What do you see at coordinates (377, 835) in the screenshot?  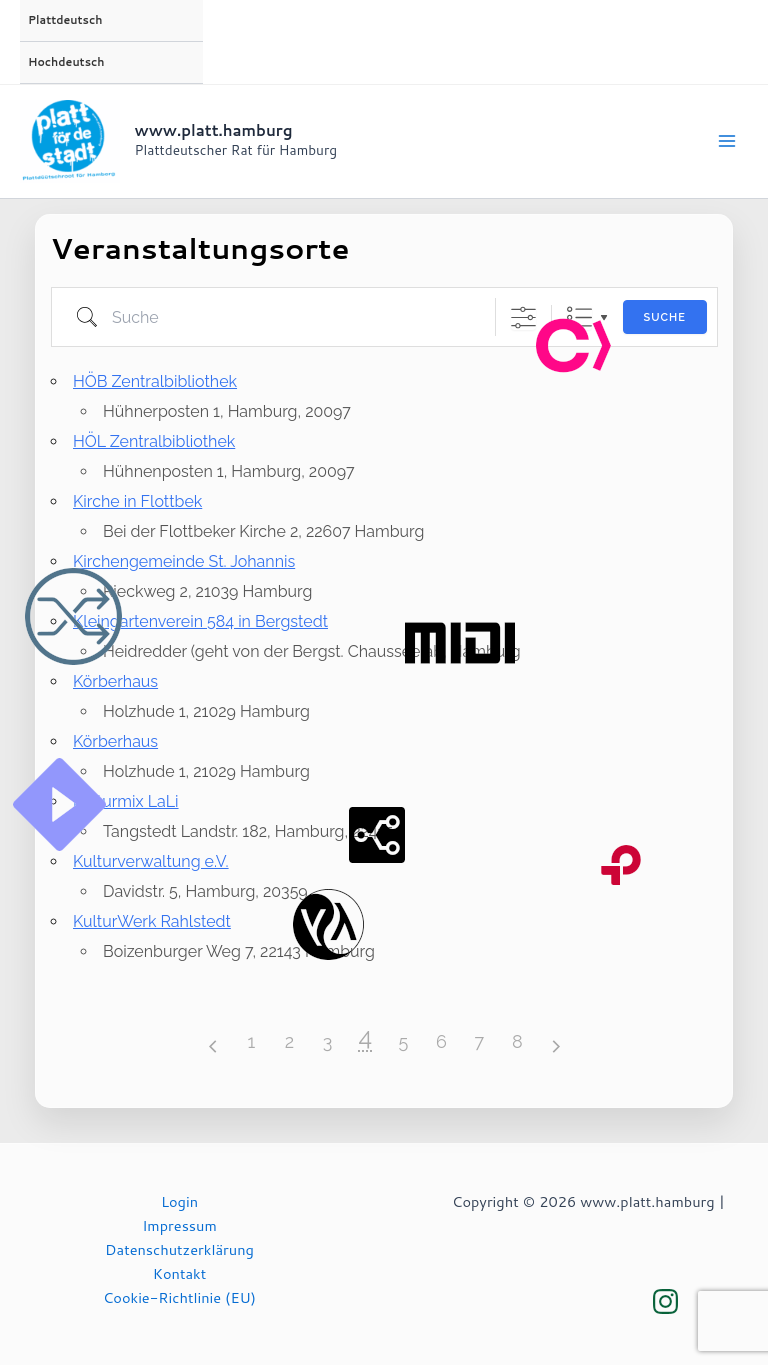 I see `view on stackshare` at bounding box center [377, 835].